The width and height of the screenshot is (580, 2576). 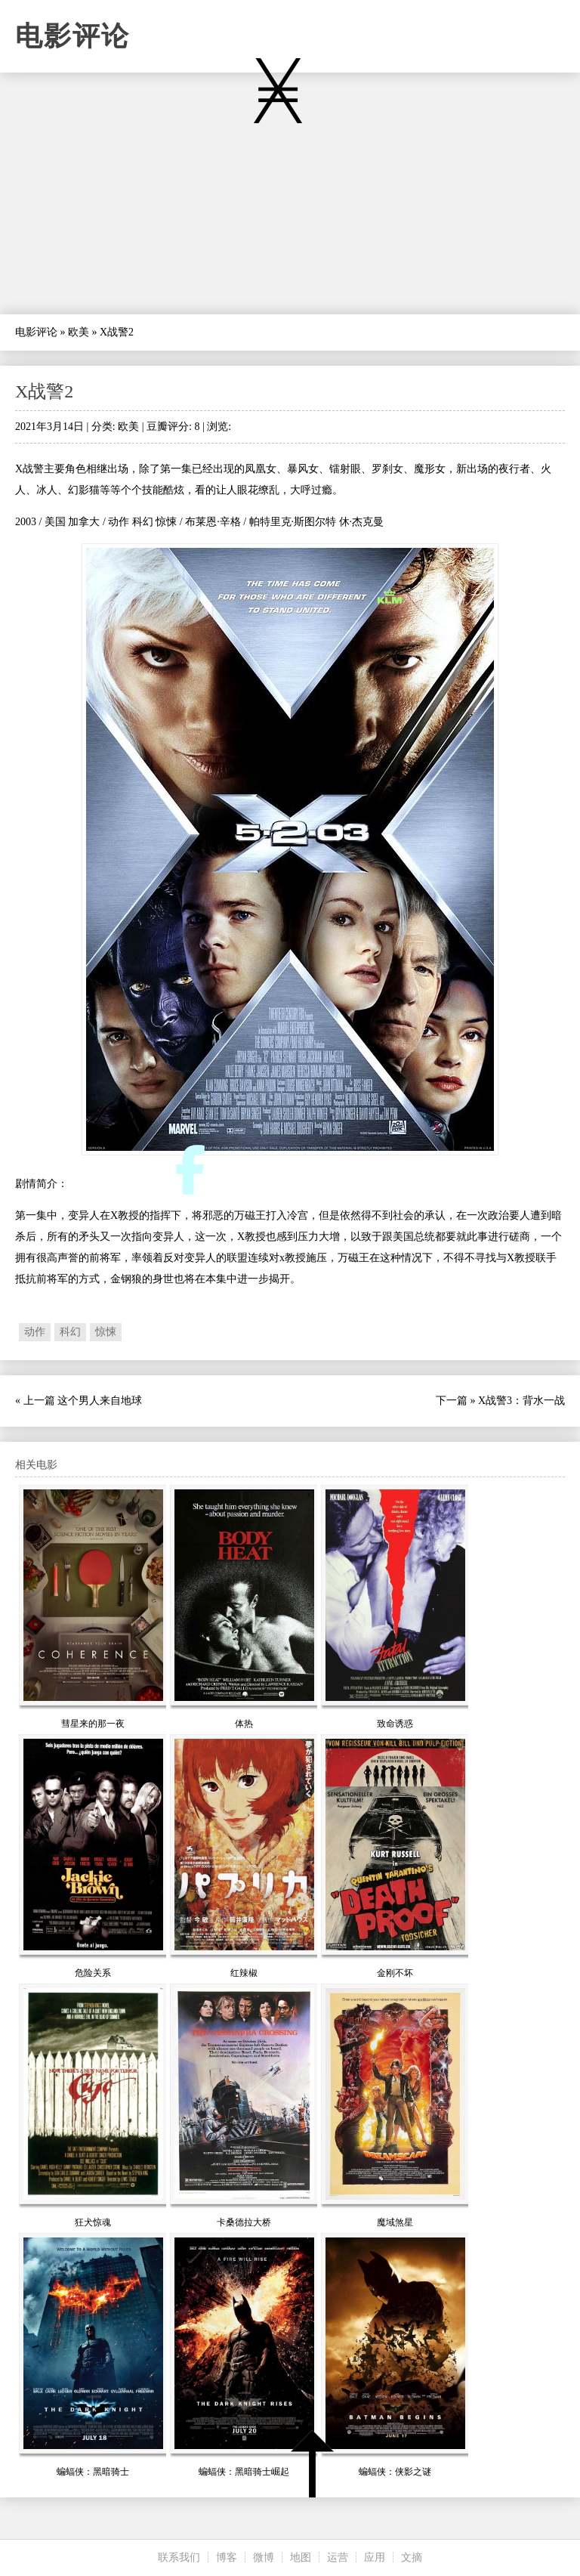 I want to click on visit KLM airline website or app, so click(x=390, y=596).